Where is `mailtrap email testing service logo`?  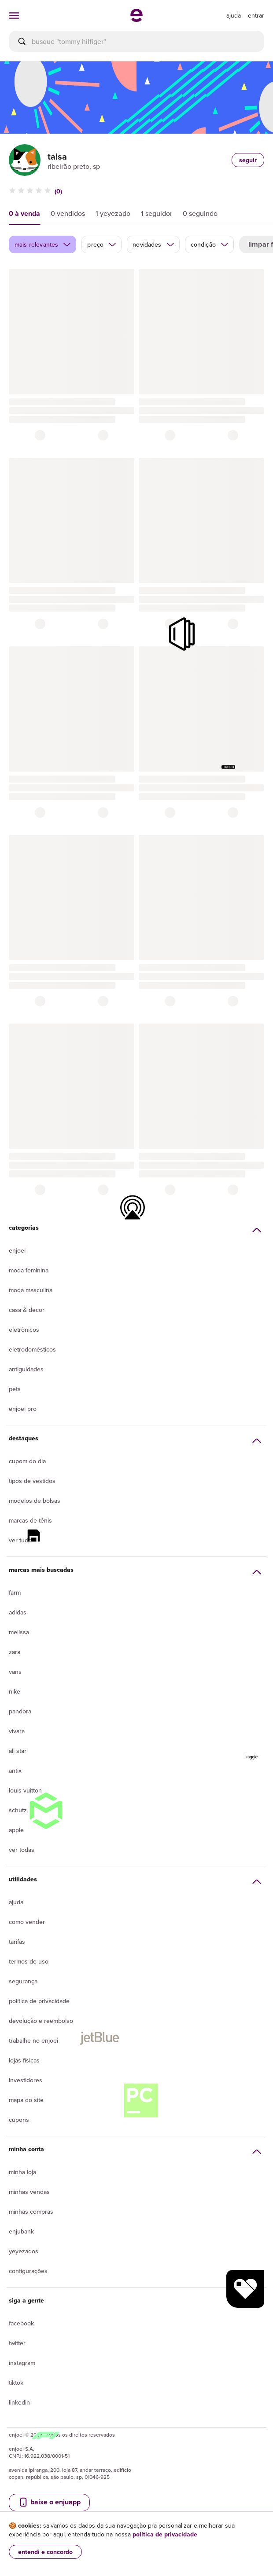
mailtrap email testing service logo is located at coordinates (46, 1811).